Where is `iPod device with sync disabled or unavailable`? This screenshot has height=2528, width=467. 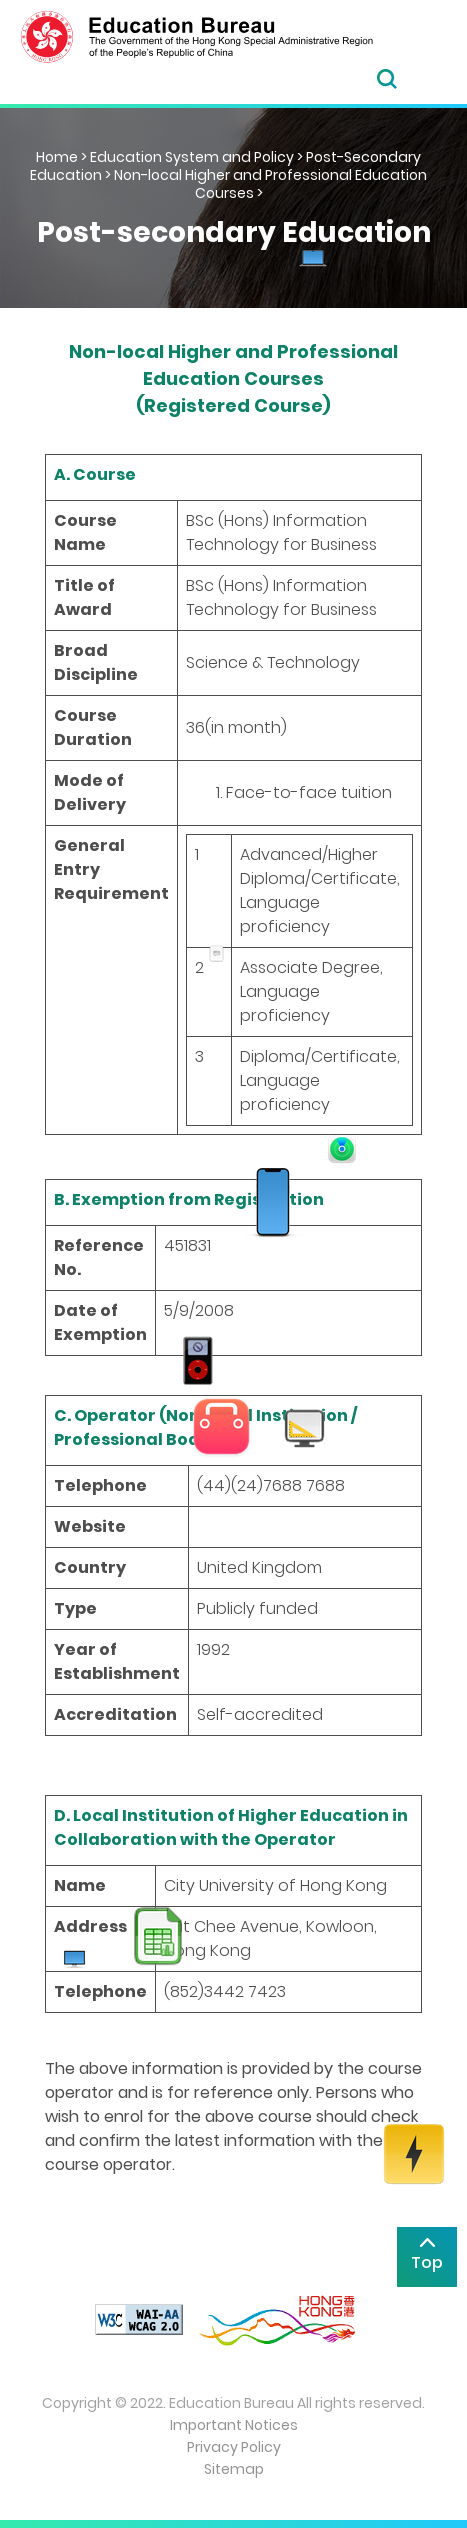
iPod device with sync disabled or unavailable is located at coordinates (197, 1360).